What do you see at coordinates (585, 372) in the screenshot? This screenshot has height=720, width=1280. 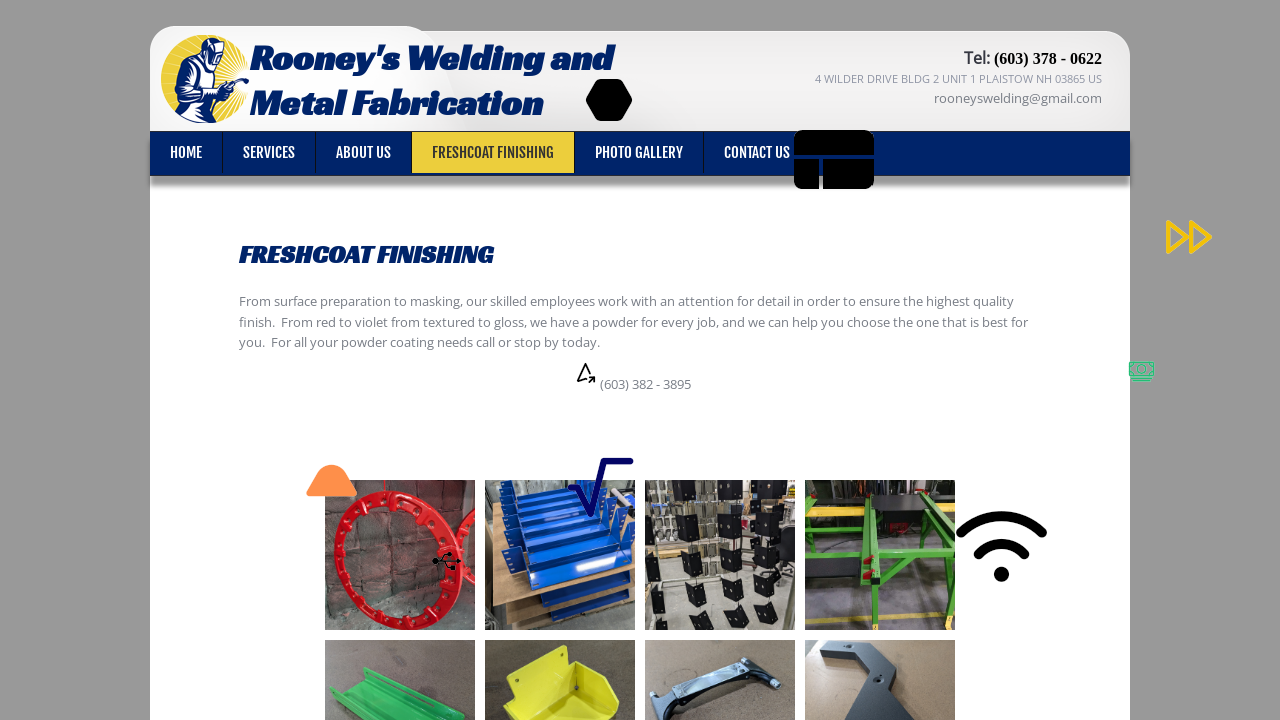 I see `share your current location` at bounding box center [585, 372].